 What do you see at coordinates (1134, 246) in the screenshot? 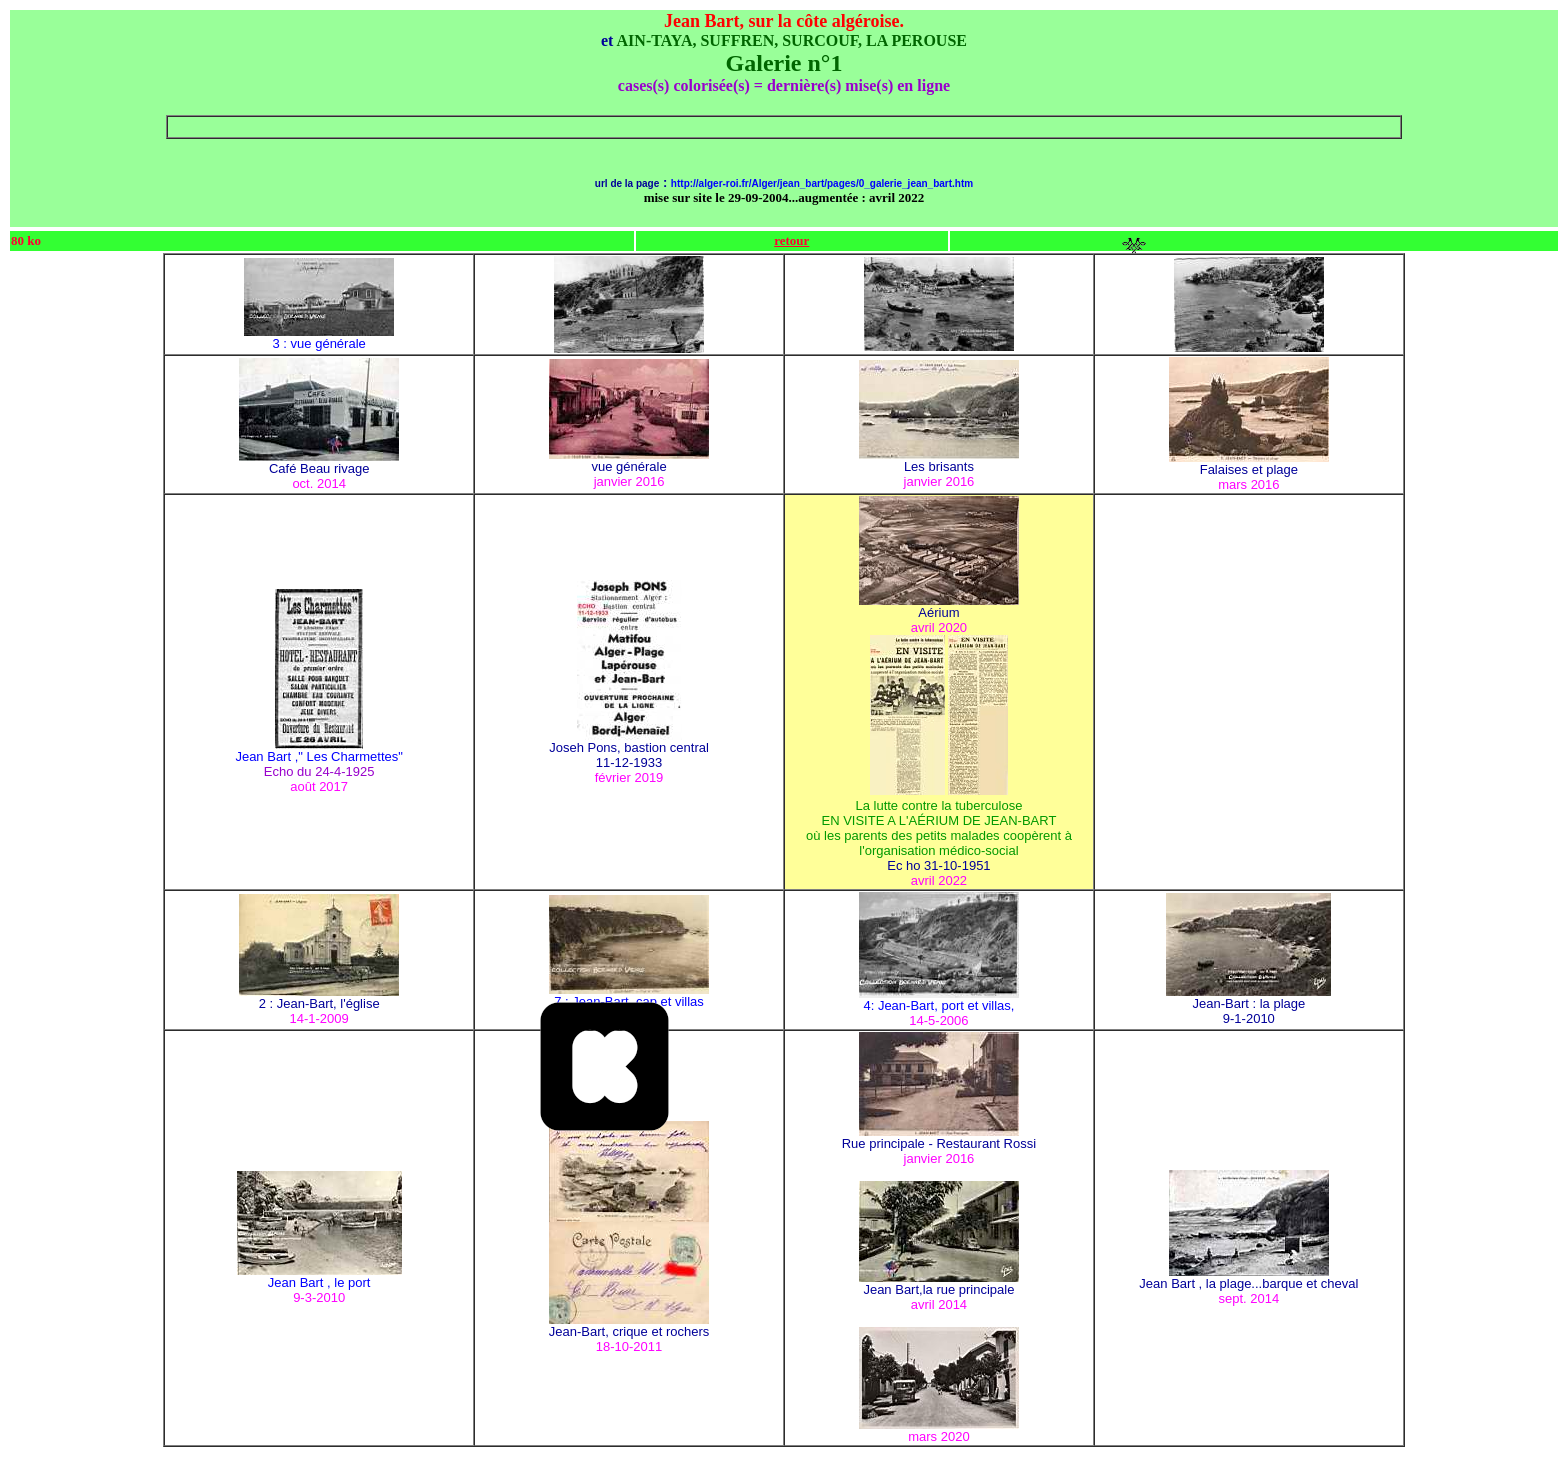
I see `air serbia airline logo` at bounding box center [1134, 246].